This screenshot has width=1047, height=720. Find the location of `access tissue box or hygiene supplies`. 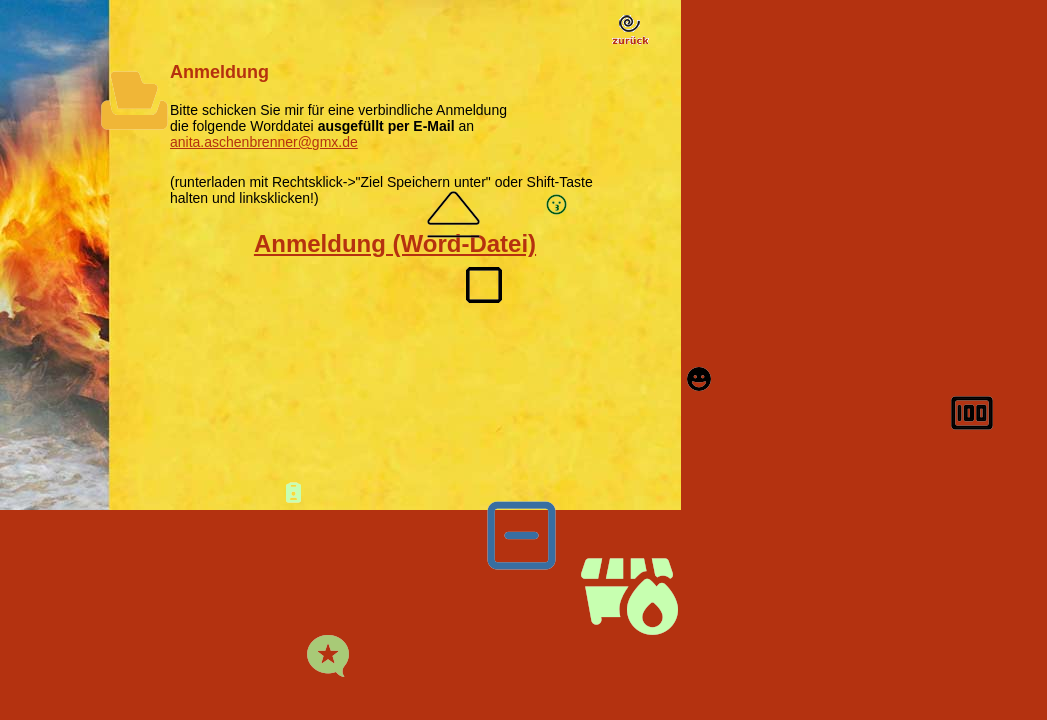

access tissue box or hygiene supplies is located at coordinates (134, 100).